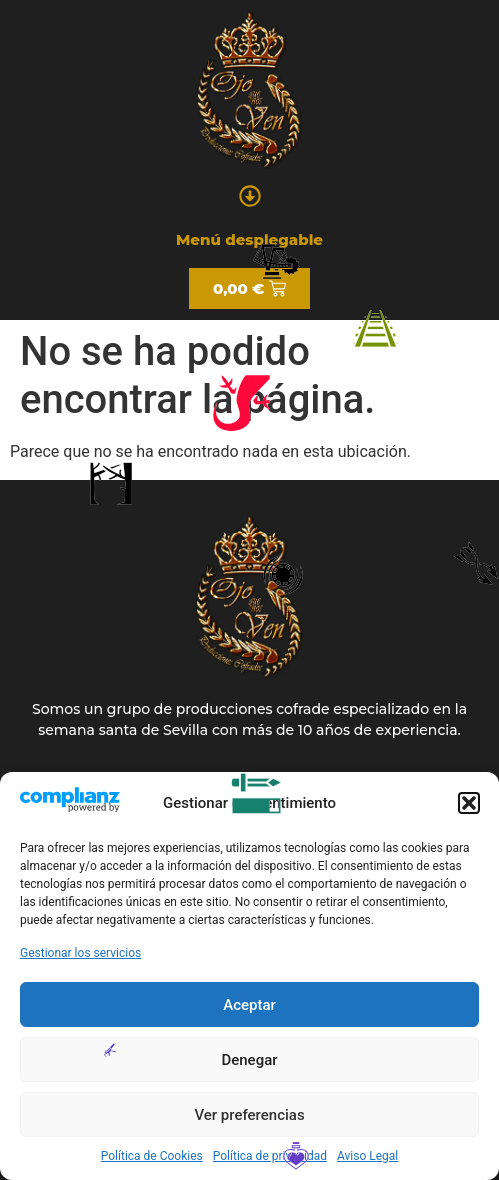  What do you see at coordinates (256, 792) in the screenshot?
I see `indicates current attack power level` at bounding box center [256, 792].